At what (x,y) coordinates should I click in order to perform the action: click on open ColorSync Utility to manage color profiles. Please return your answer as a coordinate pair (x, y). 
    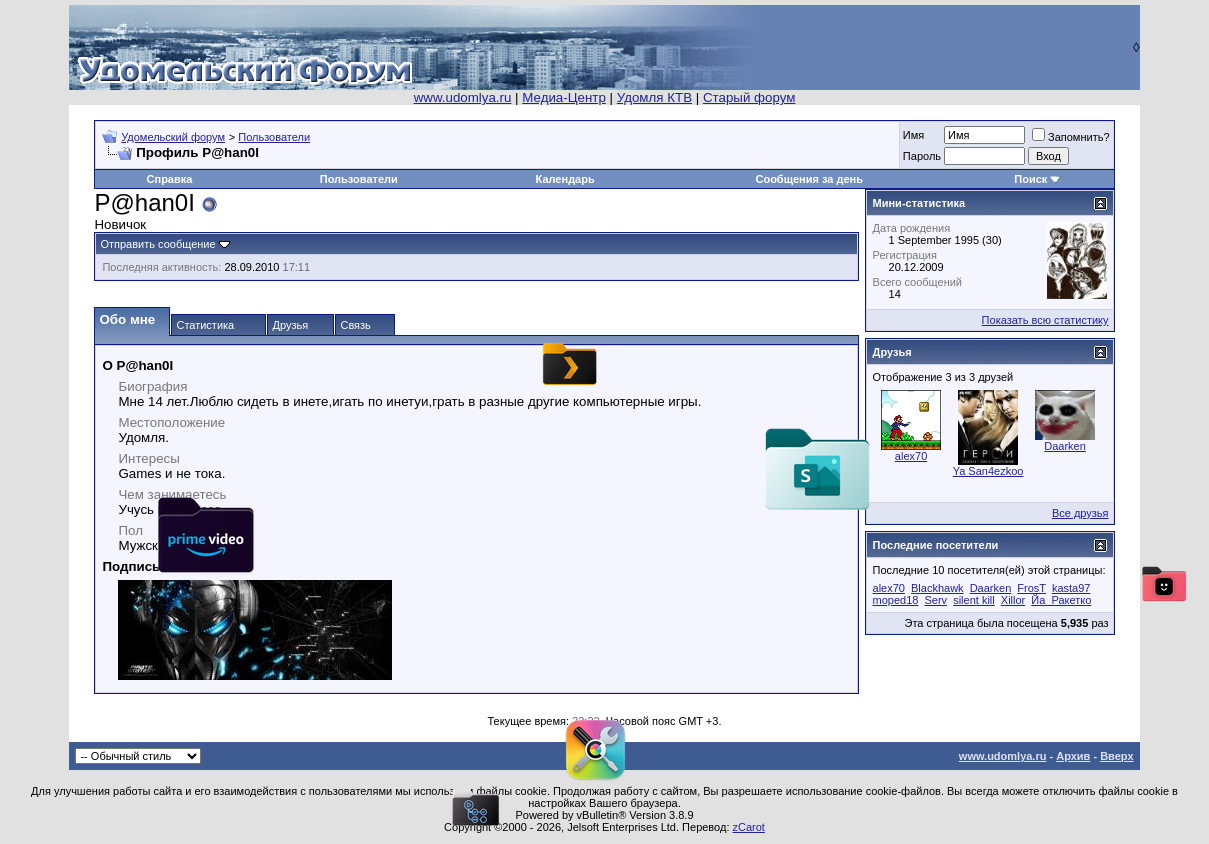
    Looking at the image, I should click on (595, 749).